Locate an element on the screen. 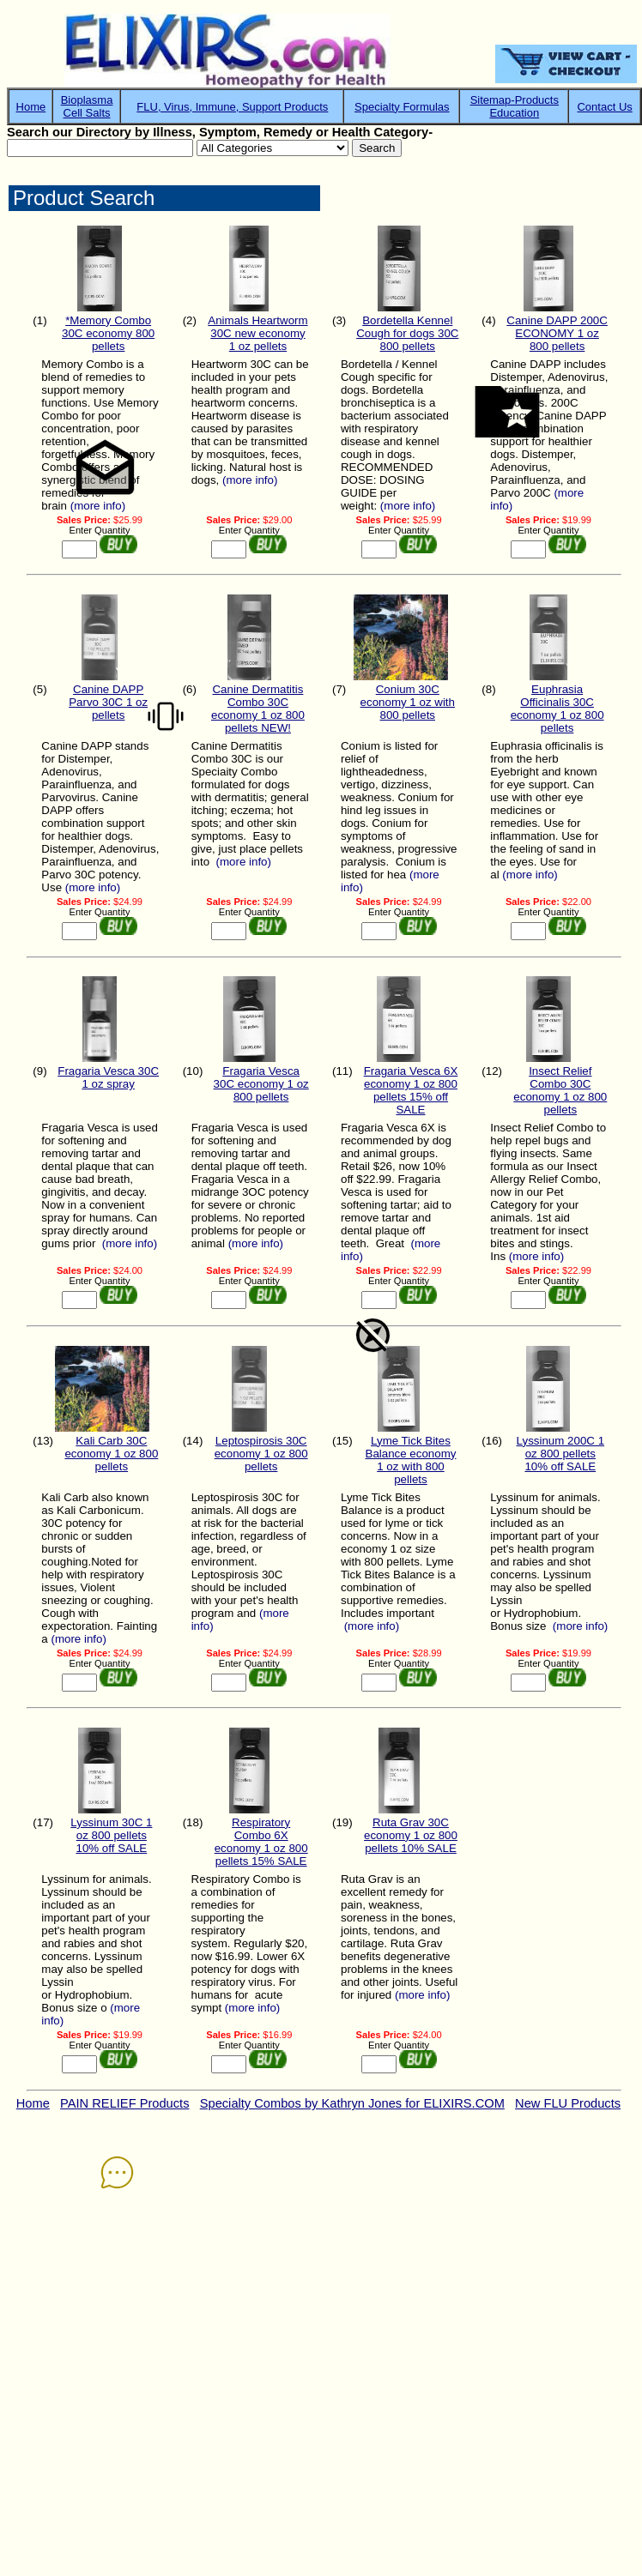 This screenshot has width=642, height=2576. access your starred or favorite files is located at coordinates (507, 412).